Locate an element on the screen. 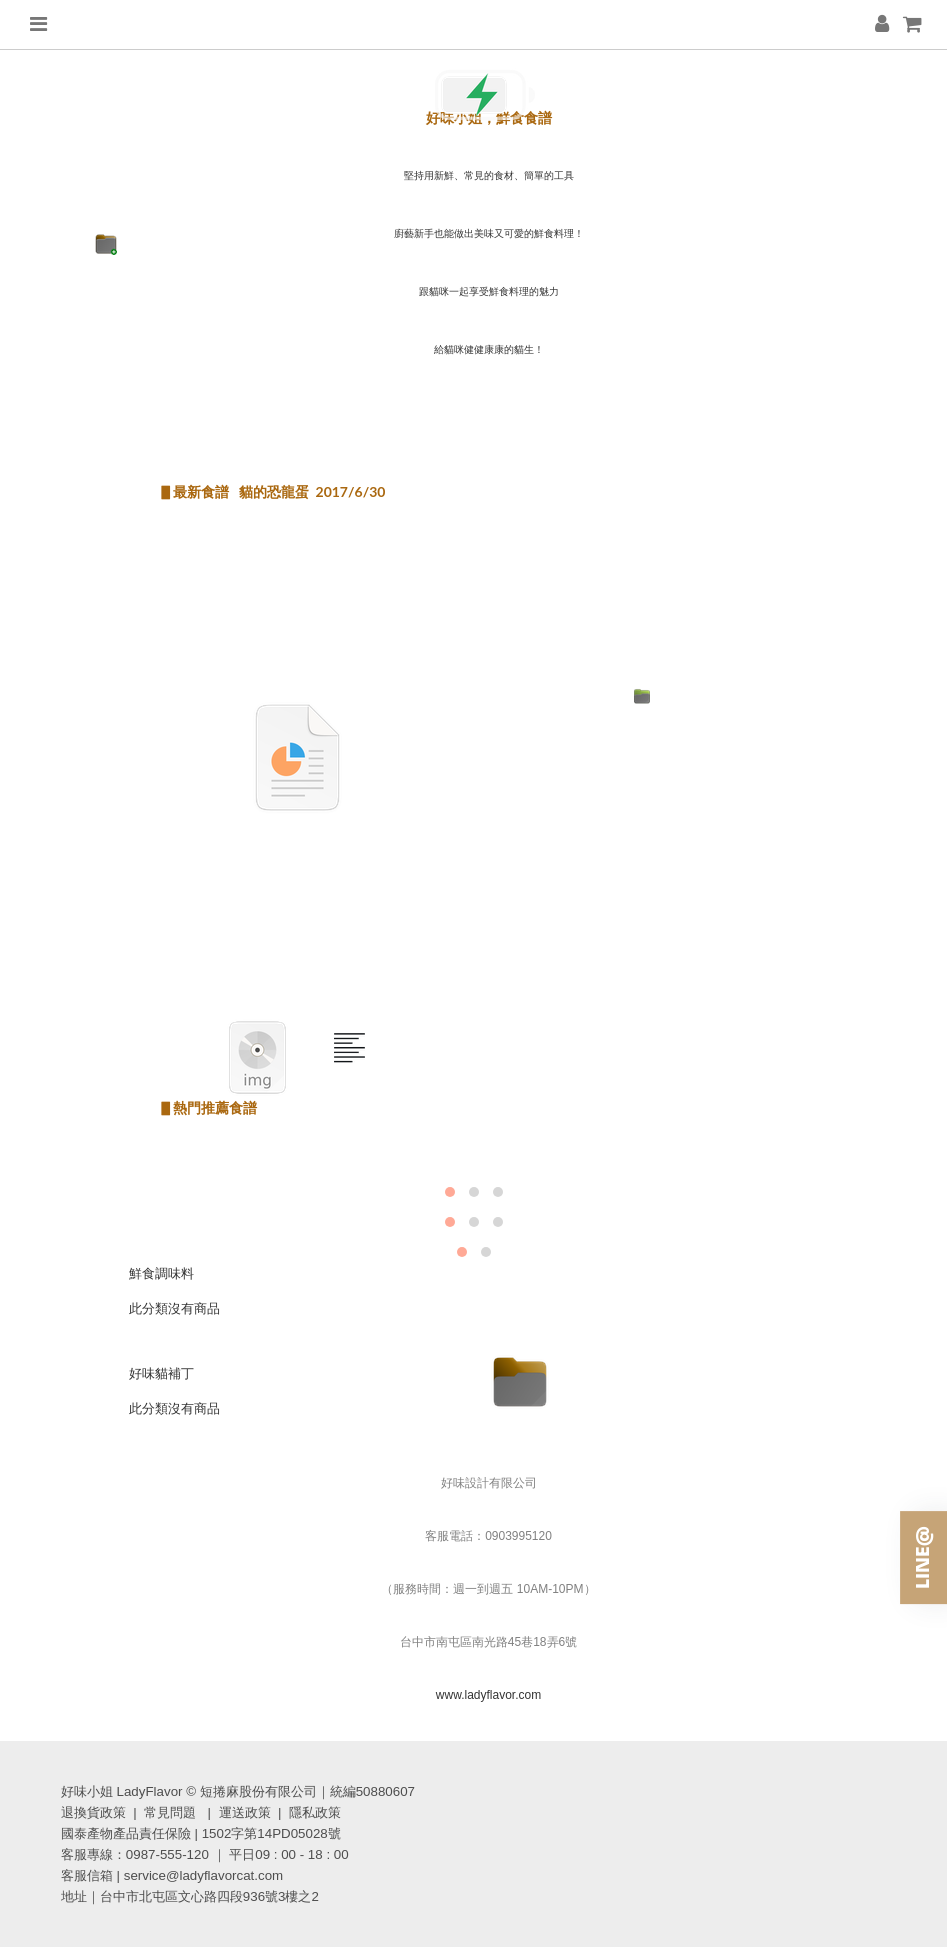  an open folder containing files is located at coordinates (520, 1382).